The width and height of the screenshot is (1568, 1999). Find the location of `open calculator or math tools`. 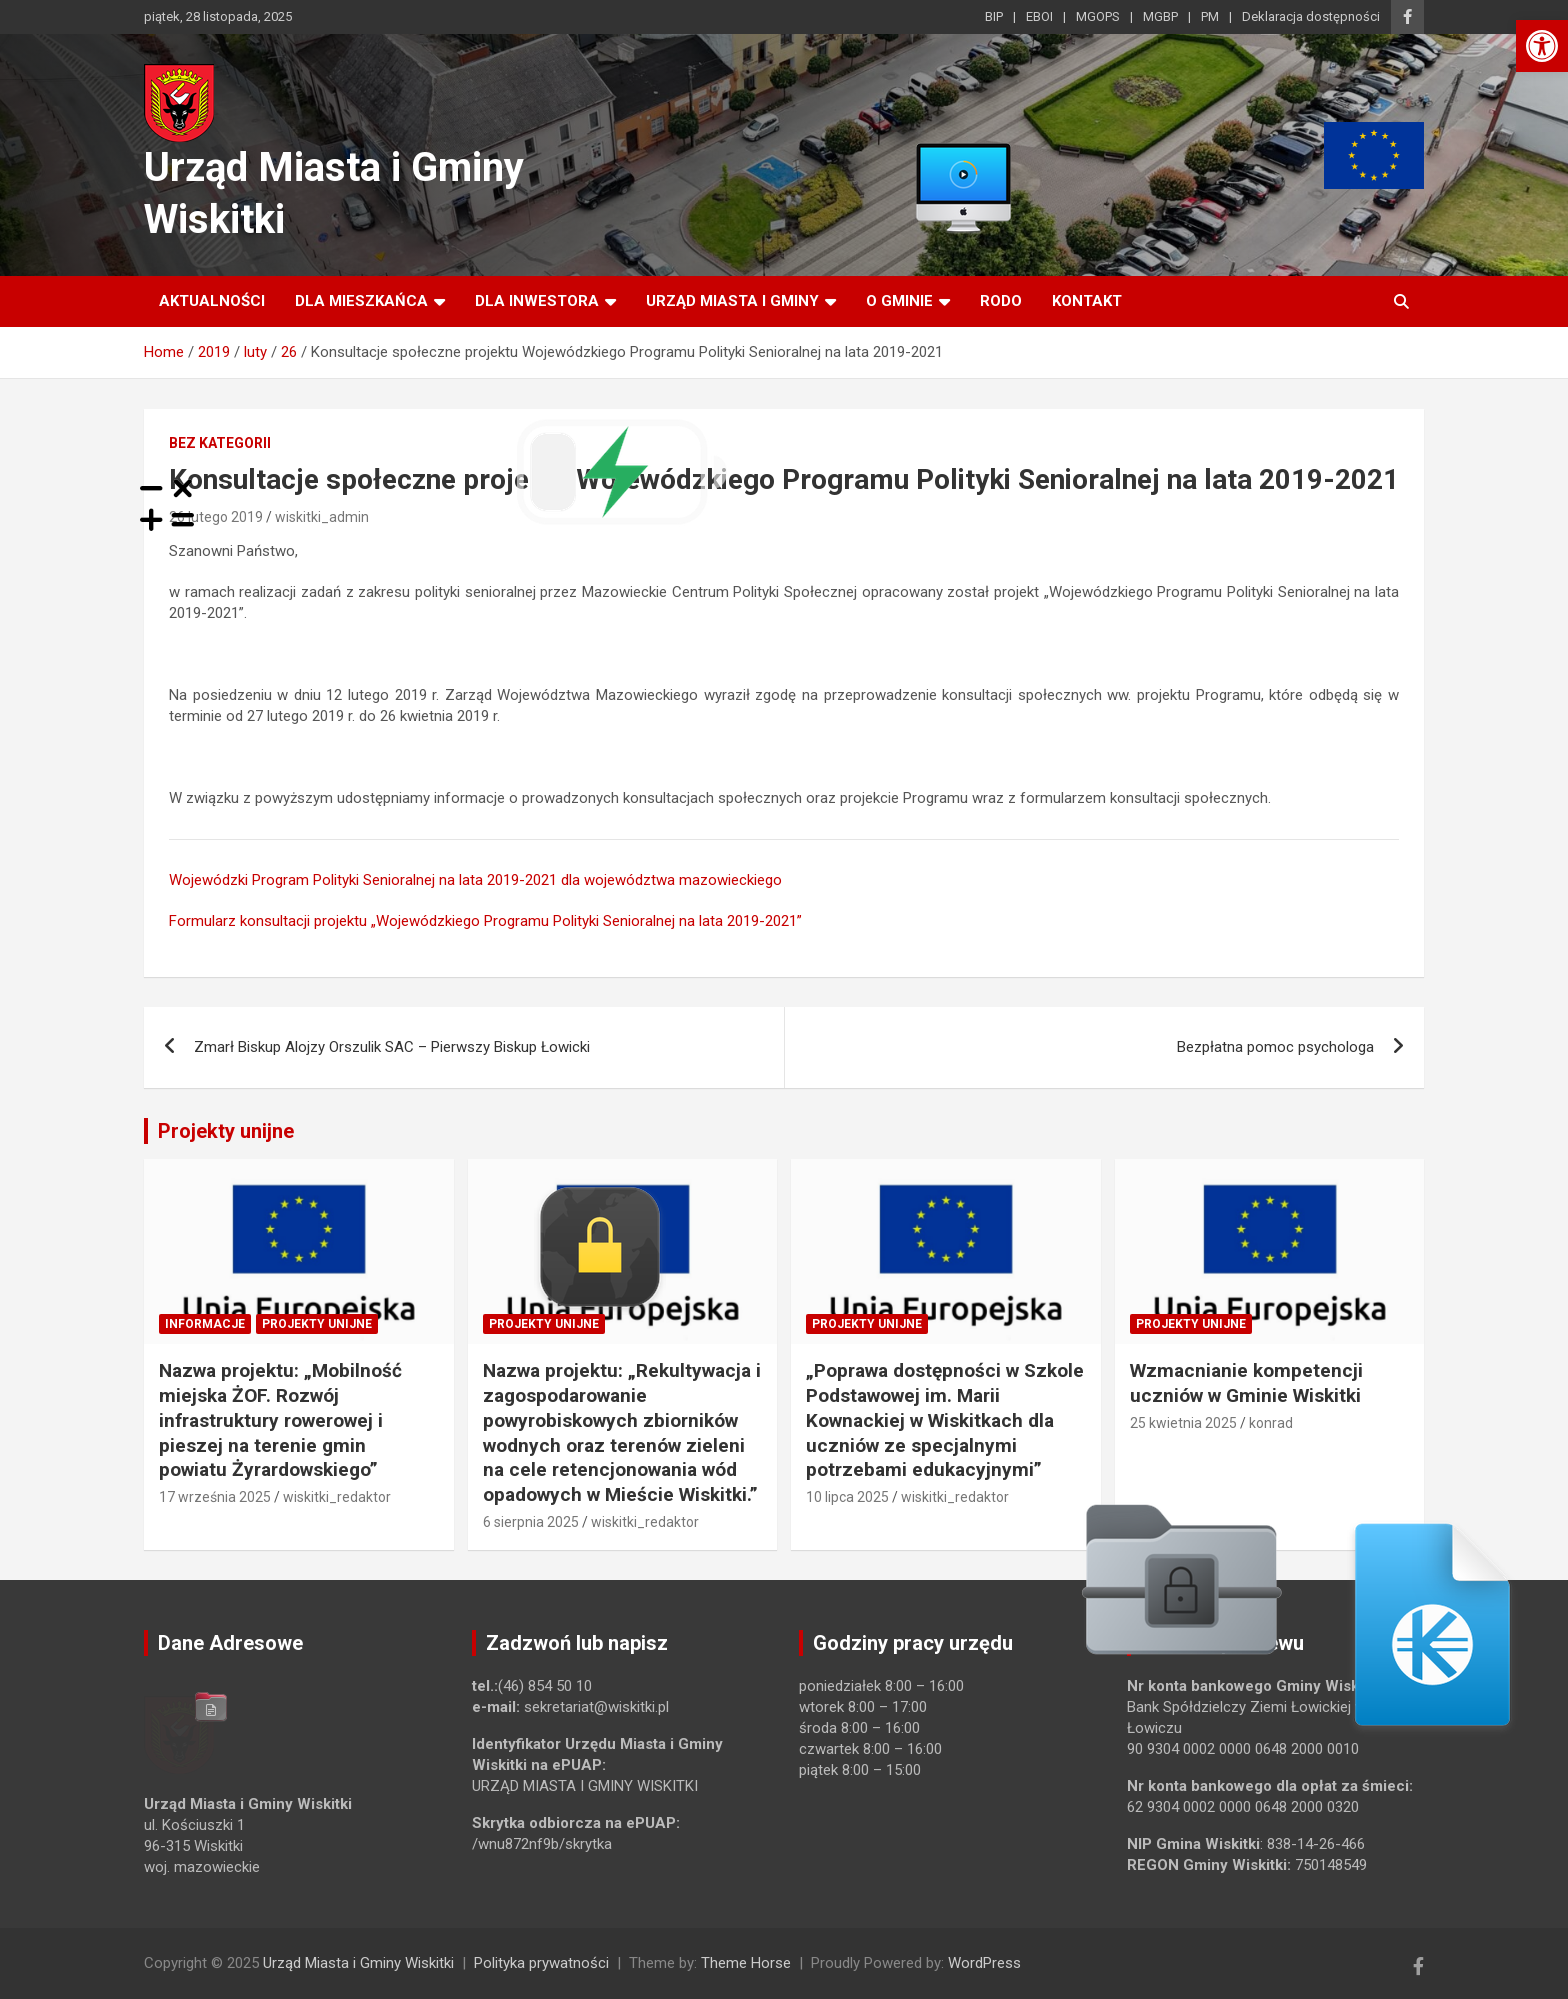

open calculator or math tools is located at coordinates (167, 504).